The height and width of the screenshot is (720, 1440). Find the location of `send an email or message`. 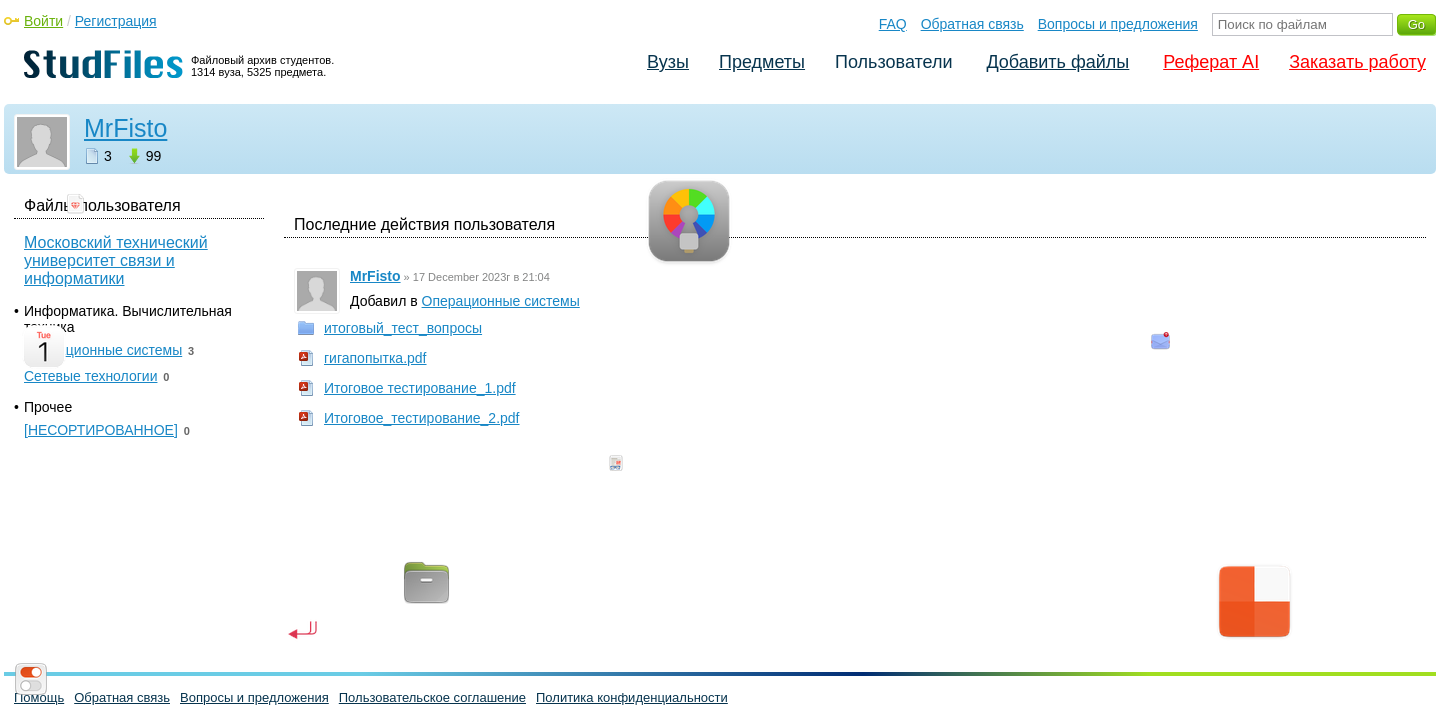

send an email or message is located at coordinates (1160, 341).